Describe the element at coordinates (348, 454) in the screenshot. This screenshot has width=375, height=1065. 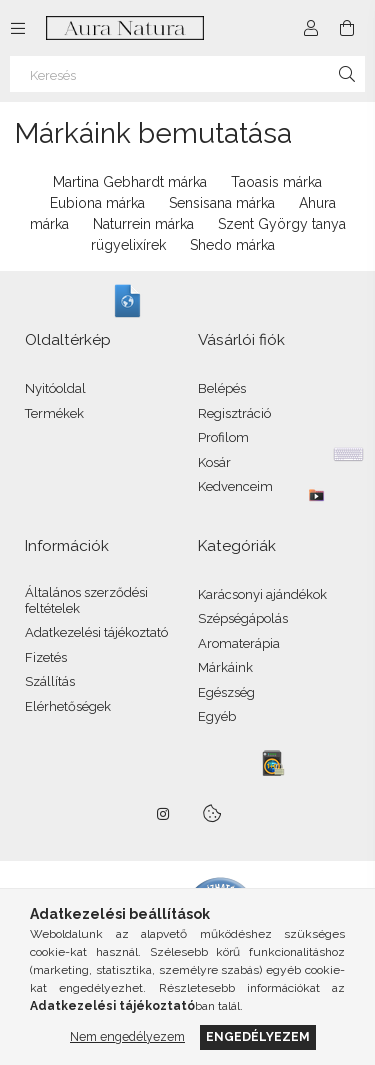
I see `indicates keyboard connected or active` at that location.